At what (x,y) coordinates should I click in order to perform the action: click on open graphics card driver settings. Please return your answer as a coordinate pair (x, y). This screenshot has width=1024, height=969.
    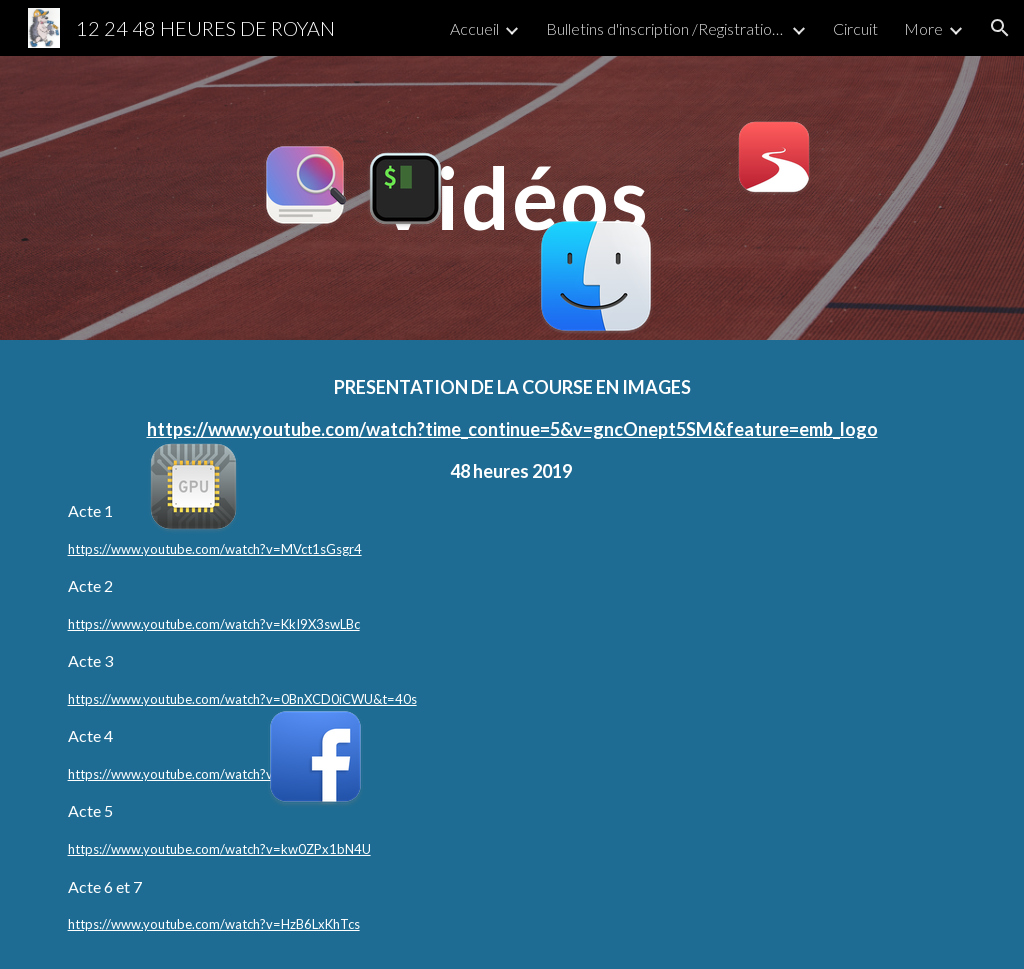
    Looking at the image, I should click on (193, 486).